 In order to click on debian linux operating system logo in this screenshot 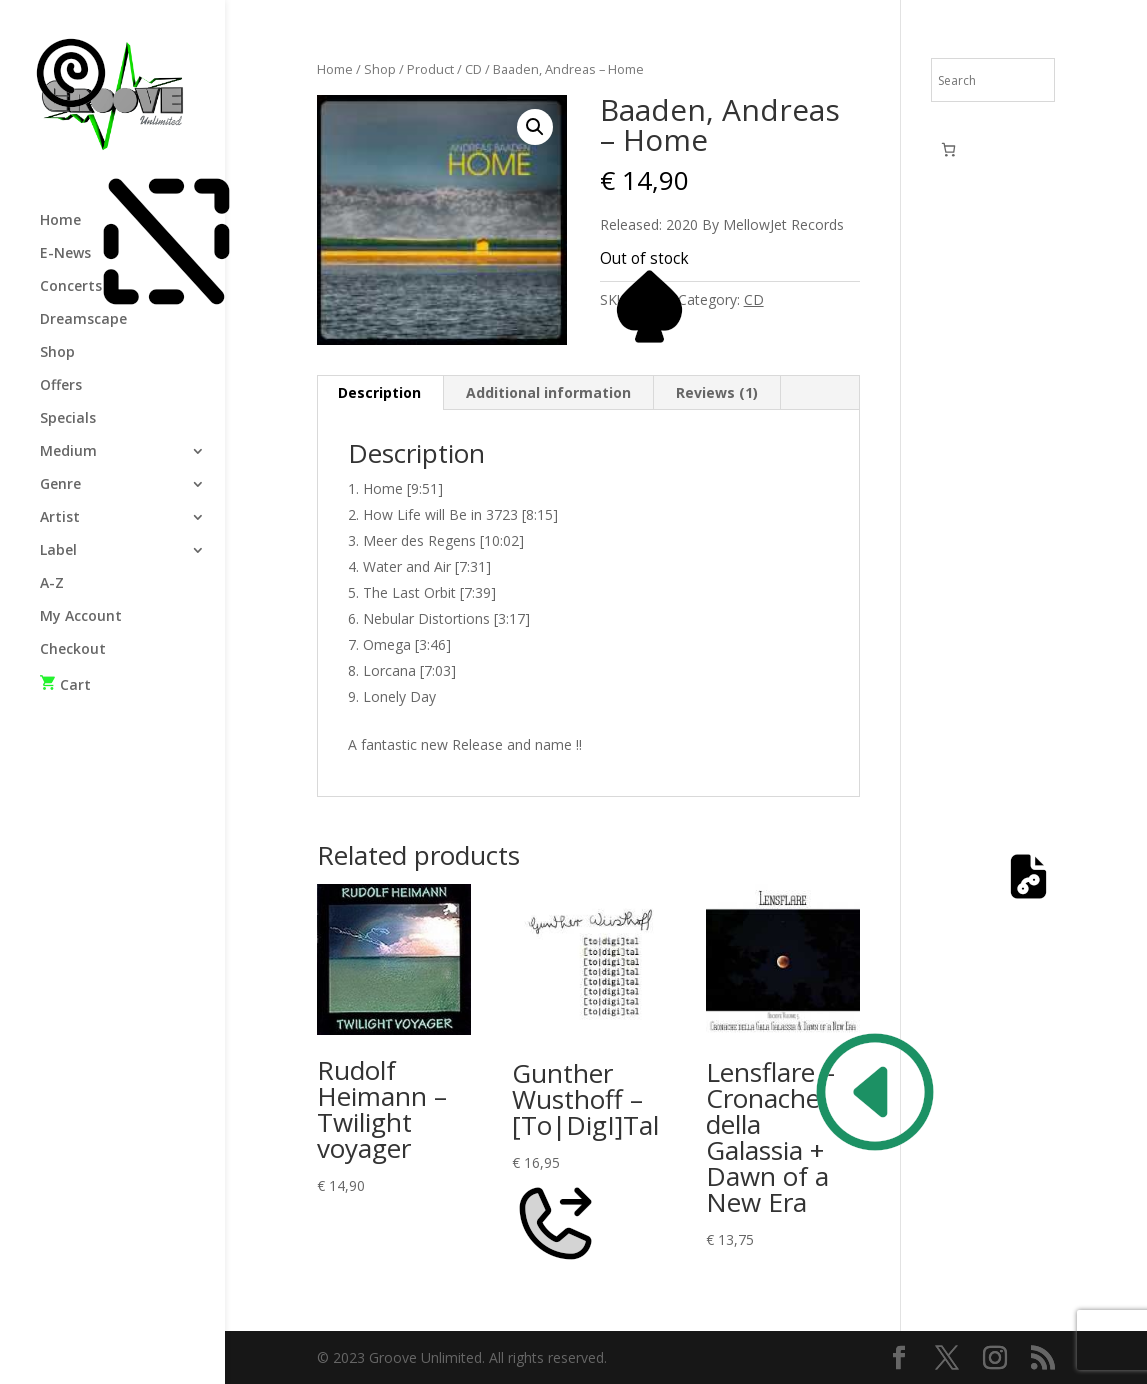, I will do `click(71, 73)`.